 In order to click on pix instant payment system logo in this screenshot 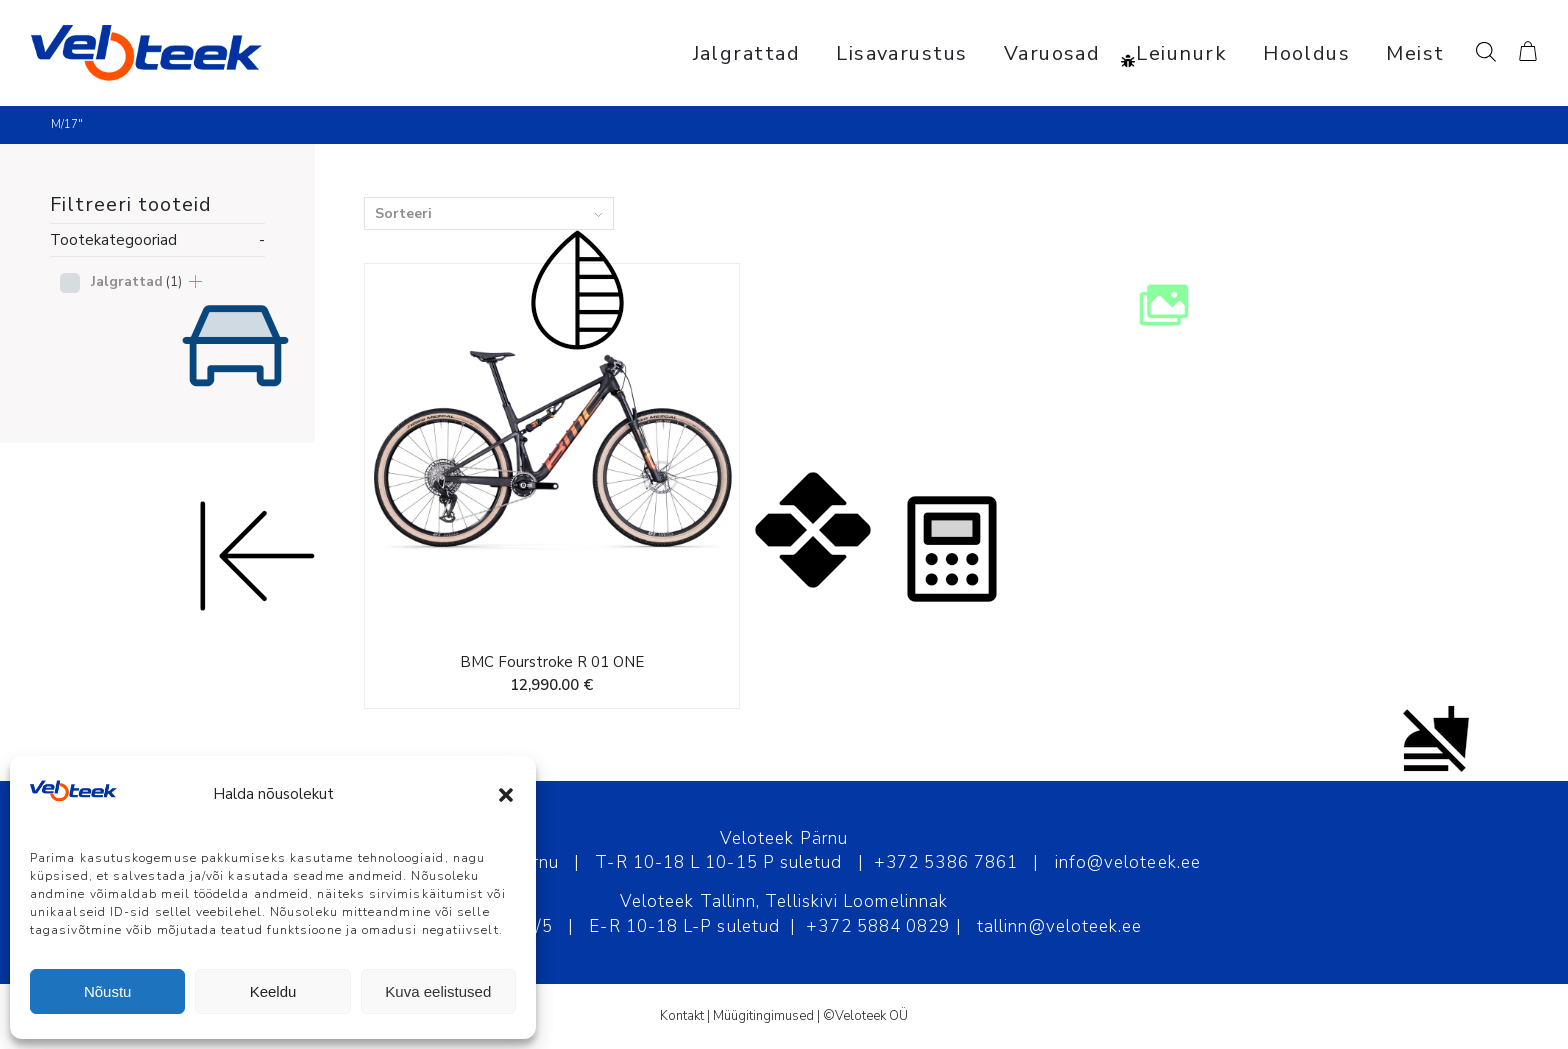, I will do `click(813, 530)`.